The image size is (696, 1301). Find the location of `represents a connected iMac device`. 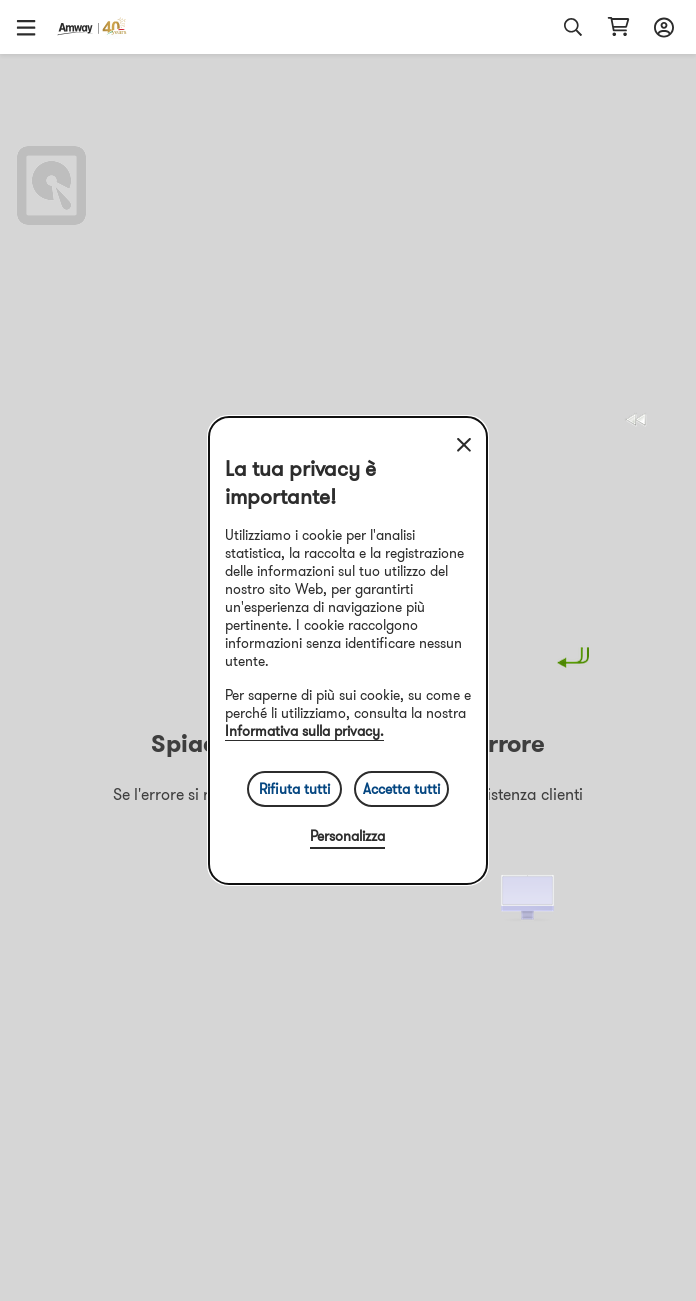

represents a connected iMac device is located at coordinates (527, 896).